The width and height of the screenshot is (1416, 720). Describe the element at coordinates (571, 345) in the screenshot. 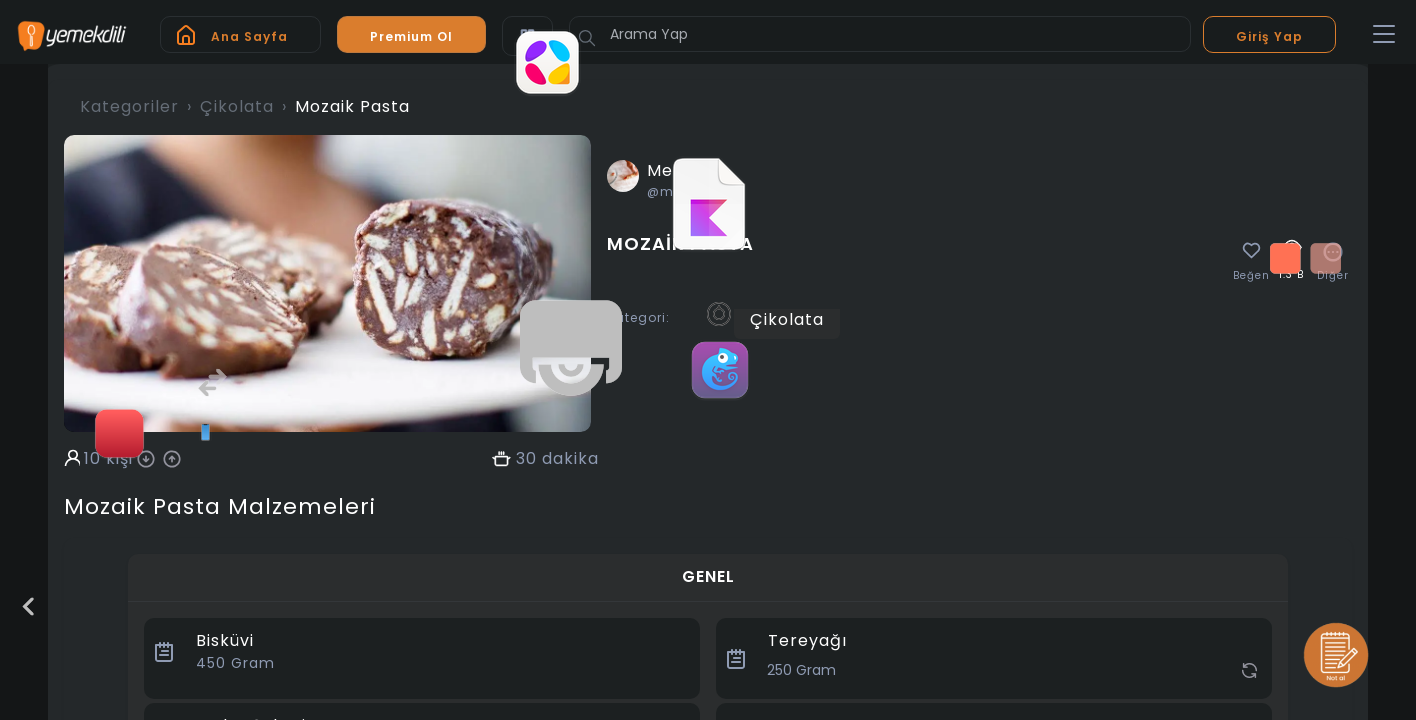

I see `access optical disc drive` at that location.